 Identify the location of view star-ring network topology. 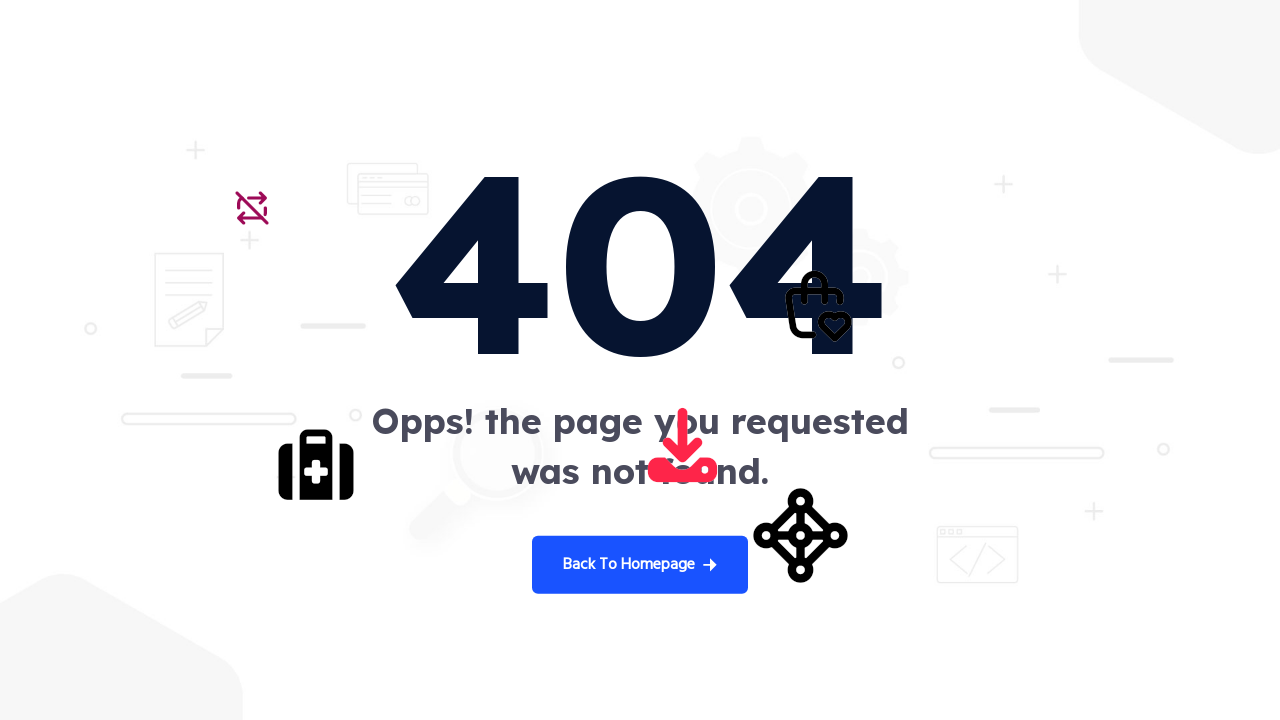
(800, 535).